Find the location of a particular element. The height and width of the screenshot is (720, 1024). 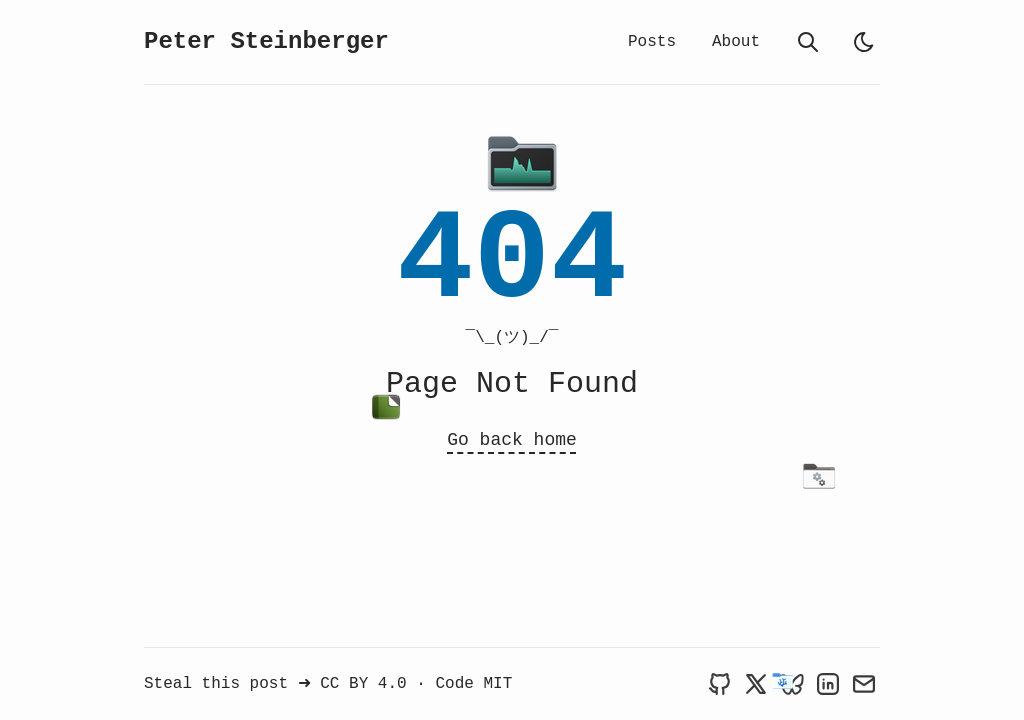

folder containing batch files or scripts is located at coordinates (819, 477).